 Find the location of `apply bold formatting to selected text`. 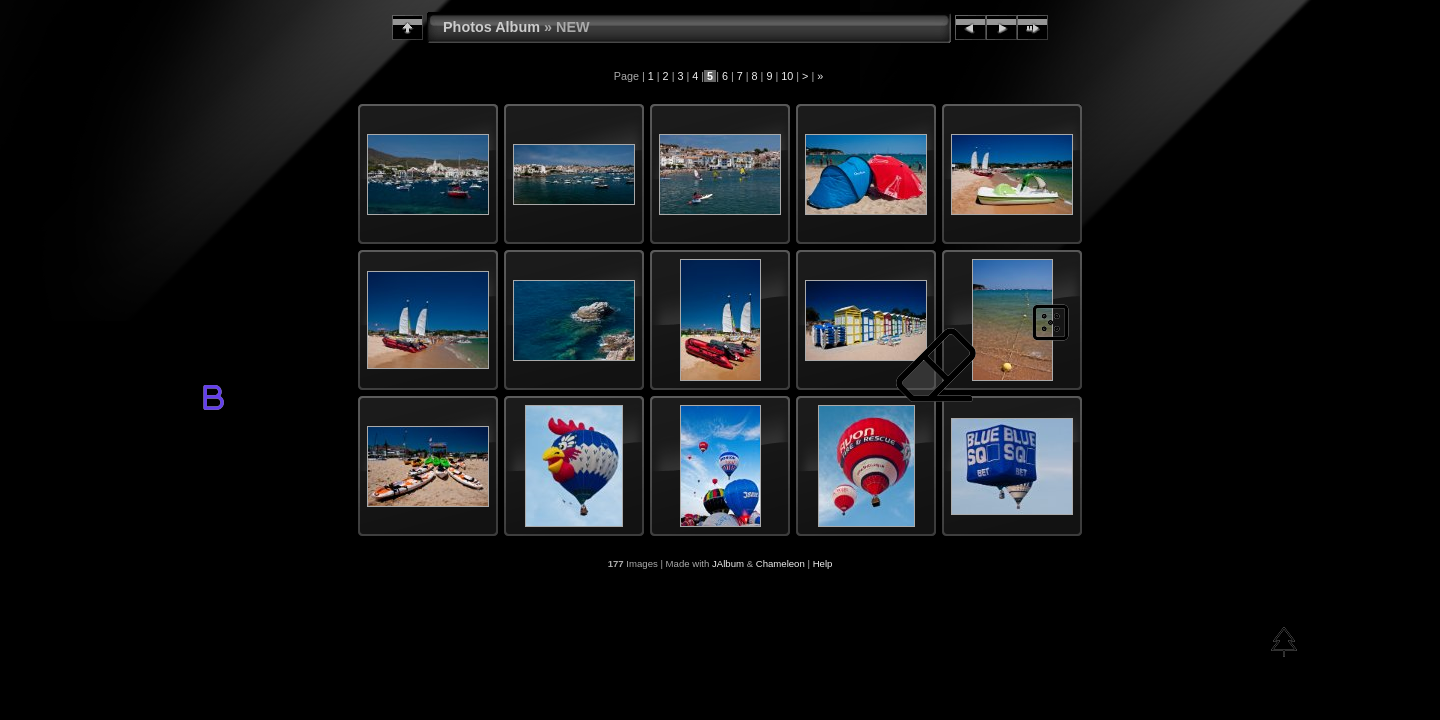

apply bold formatting to selected text is located at coordinates (212, 398).